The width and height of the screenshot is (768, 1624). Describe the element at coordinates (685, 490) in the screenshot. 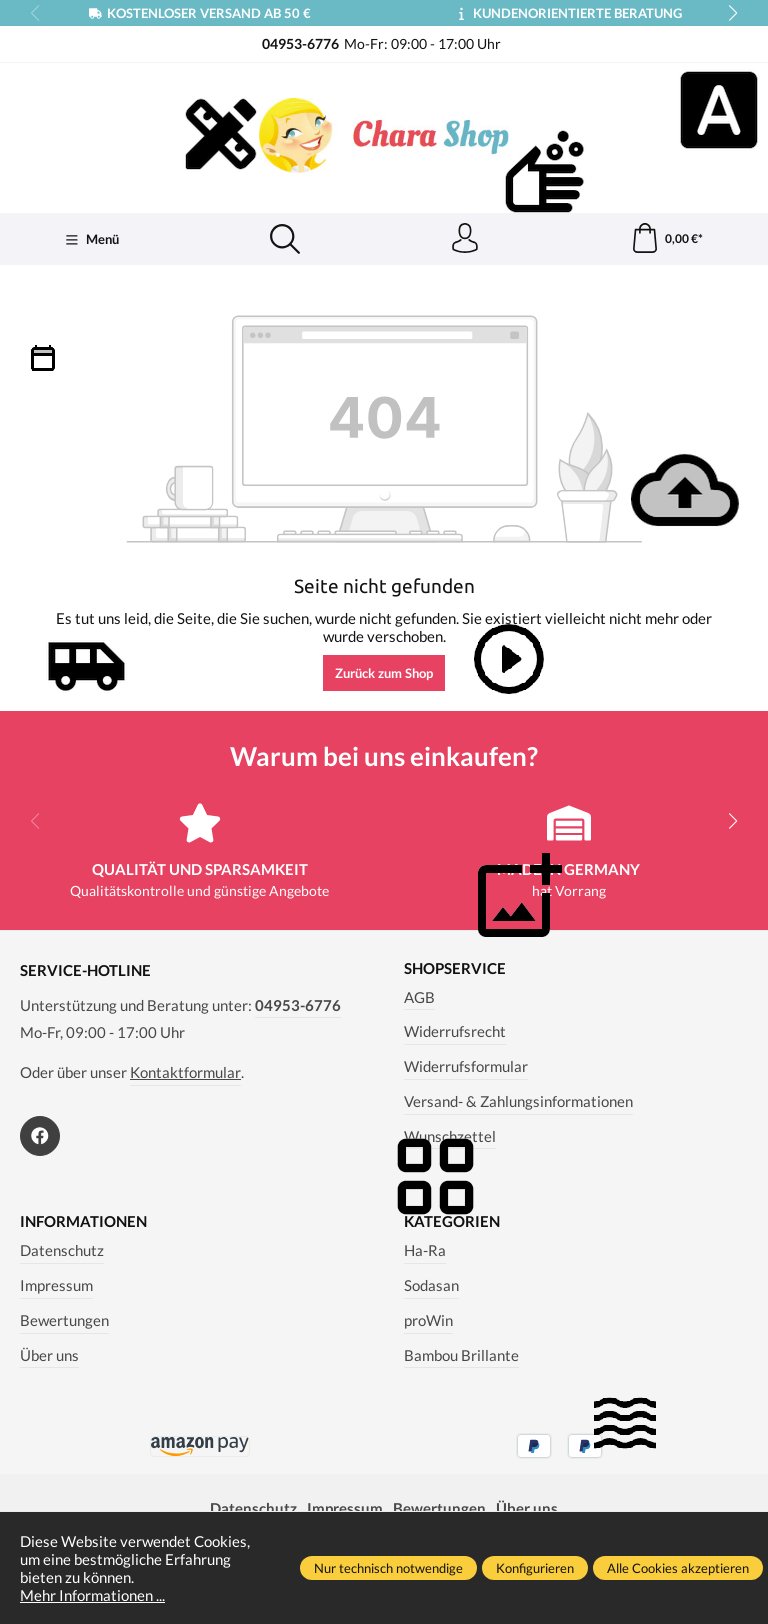

I see `upload file to cloud storage` at that location.